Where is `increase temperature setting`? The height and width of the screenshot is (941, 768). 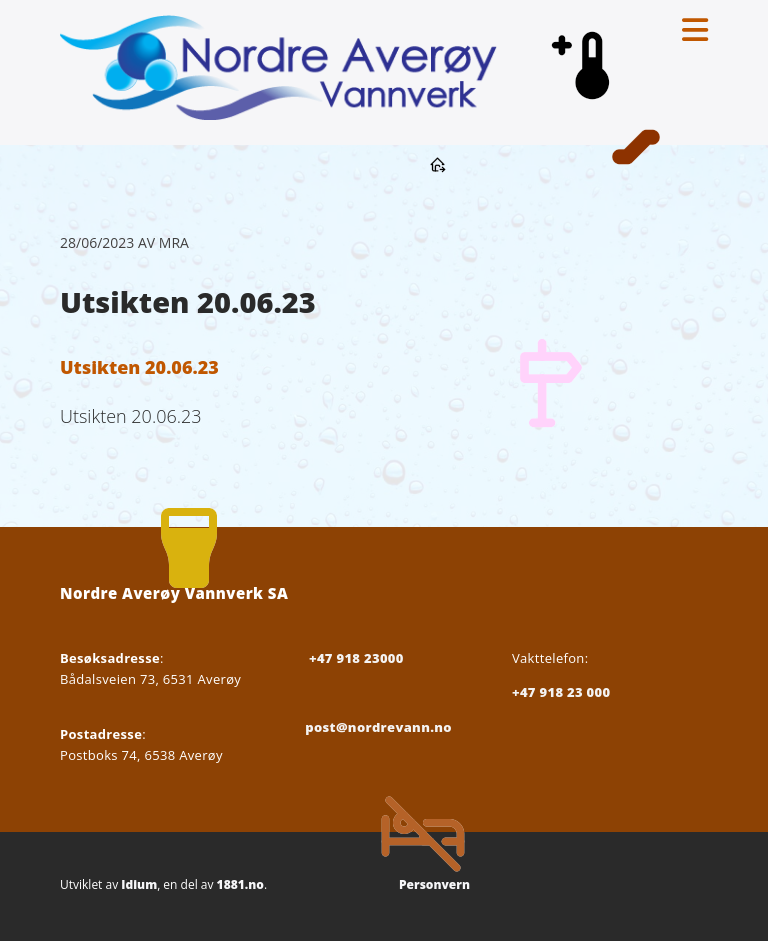
increase temperature setting is located at coordinates (585, 65).